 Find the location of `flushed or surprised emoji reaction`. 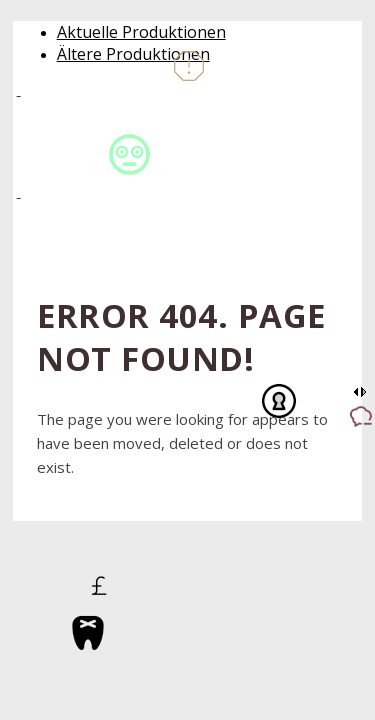

flushed or surprised emoji reaction is located at coordinates (129, 154).